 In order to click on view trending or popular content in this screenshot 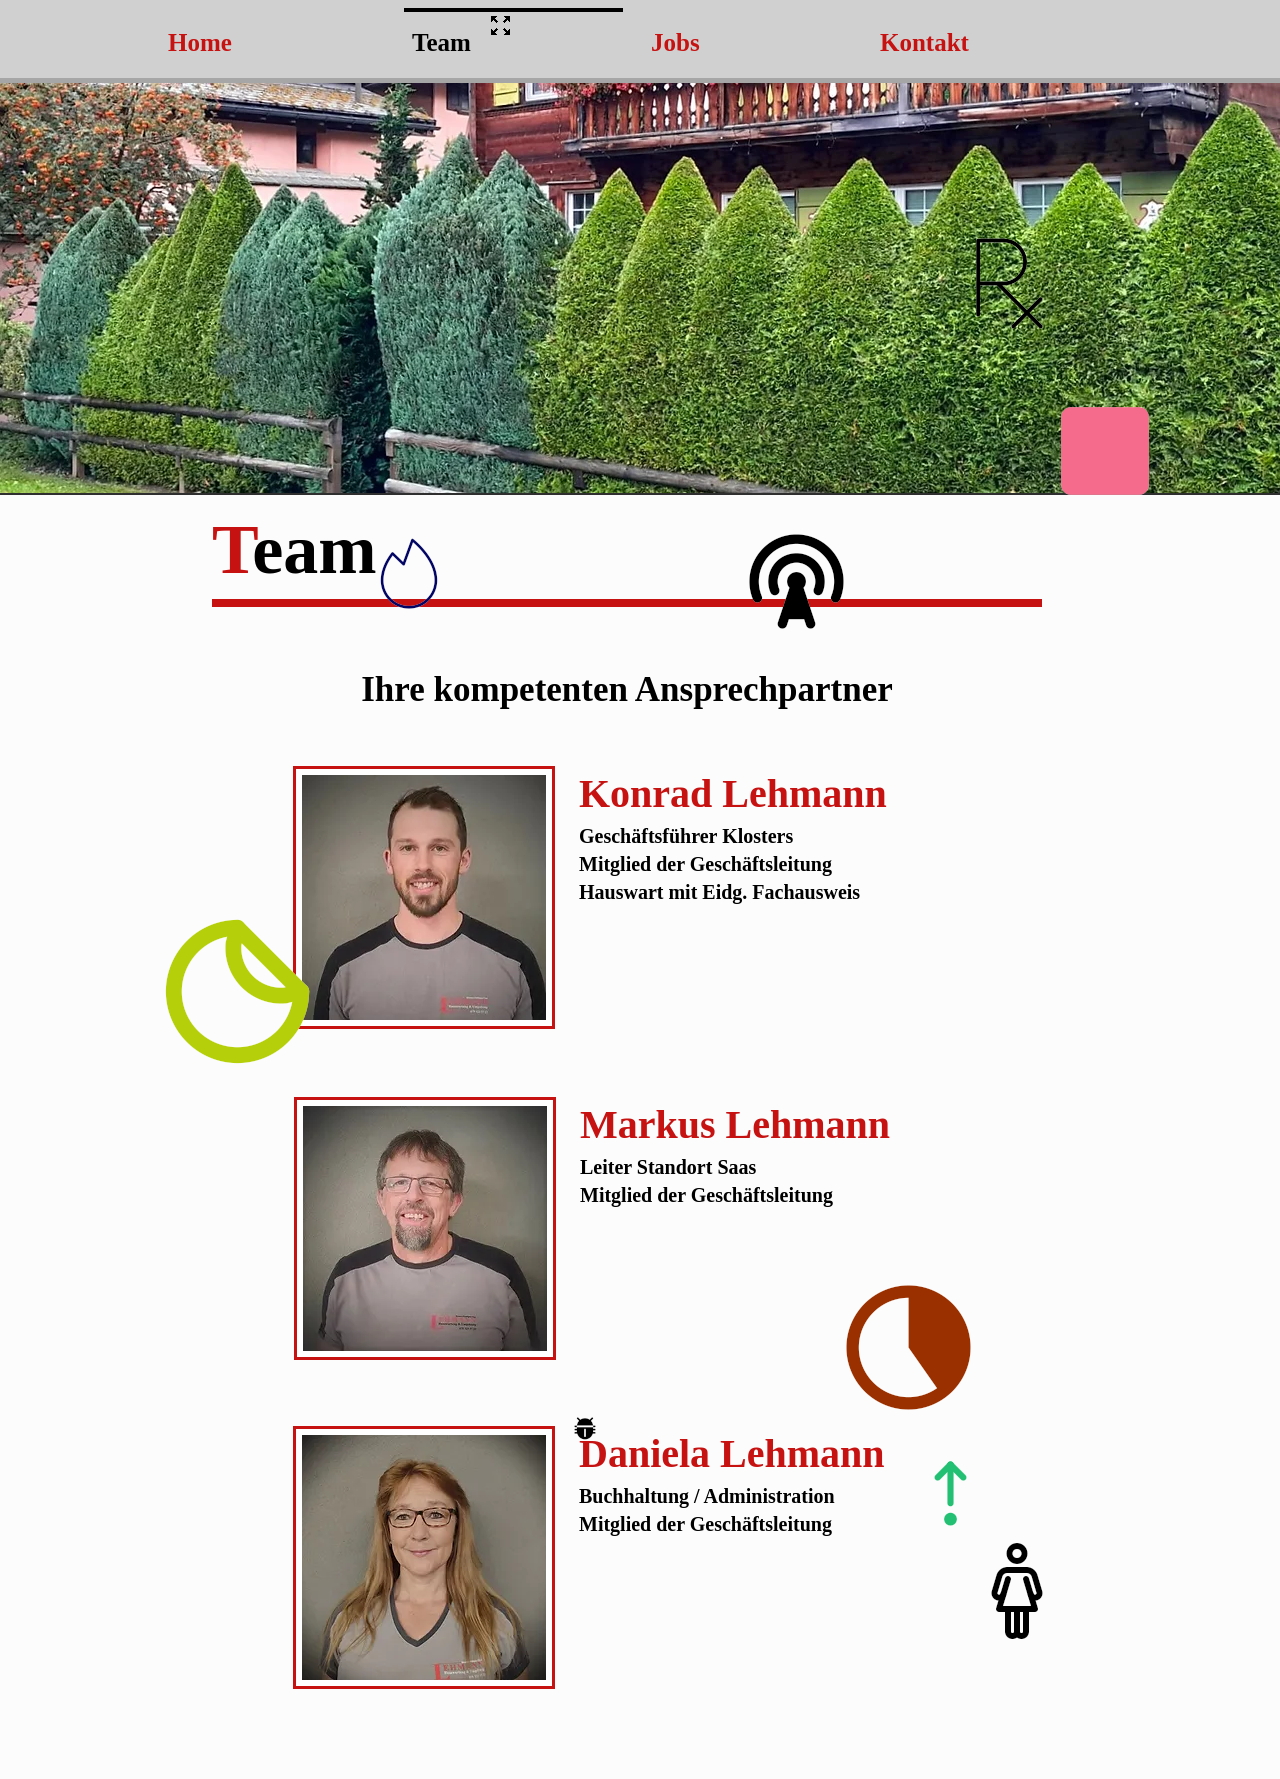, I will do `click(409, 575)`.